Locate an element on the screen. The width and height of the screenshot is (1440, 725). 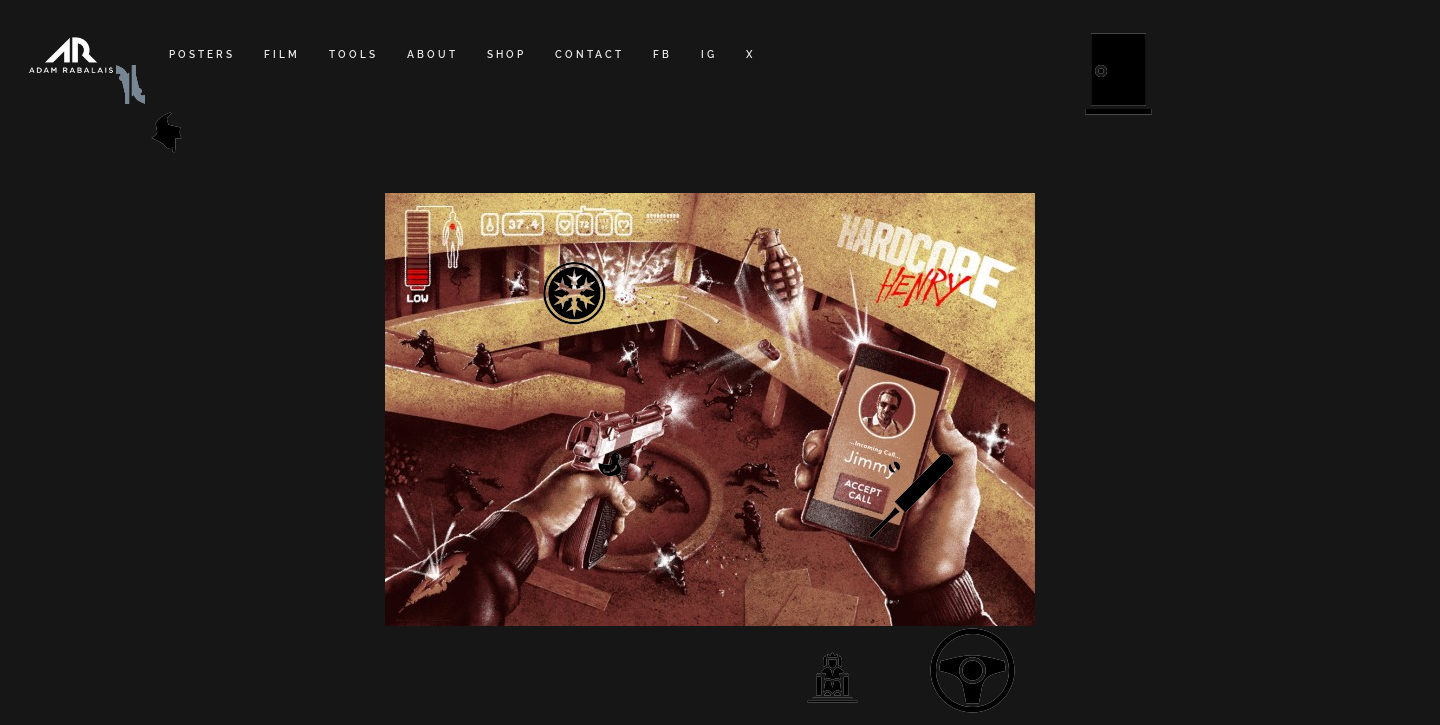
access driving or vehicle controls is located at coordinates (972, 670).